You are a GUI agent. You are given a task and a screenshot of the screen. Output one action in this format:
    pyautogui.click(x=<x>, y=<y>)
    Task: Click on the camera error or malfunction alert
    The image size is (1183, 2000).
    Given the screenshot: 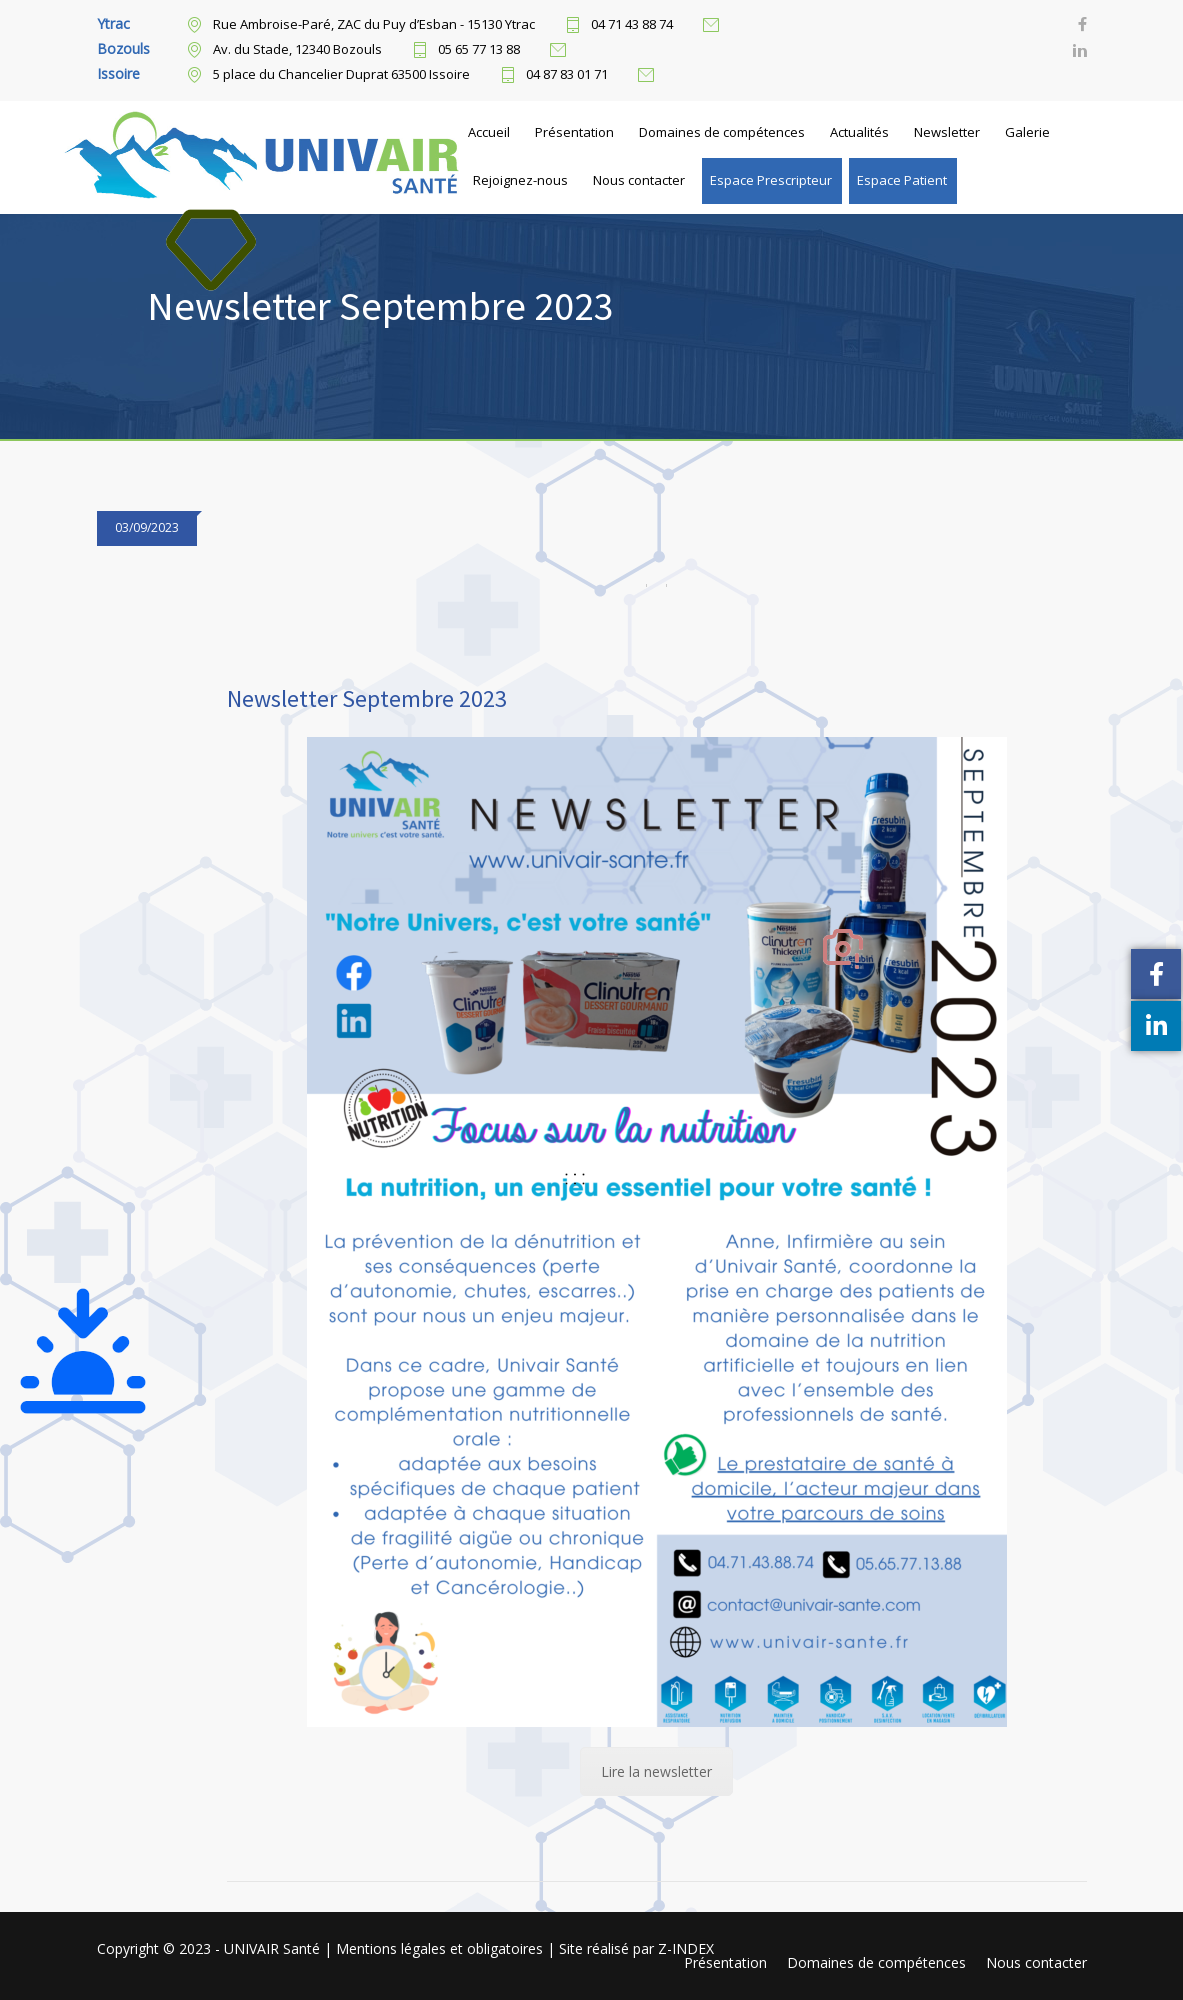 What is the action you would take?
    pyautogui.click(x=843, y=947)
    